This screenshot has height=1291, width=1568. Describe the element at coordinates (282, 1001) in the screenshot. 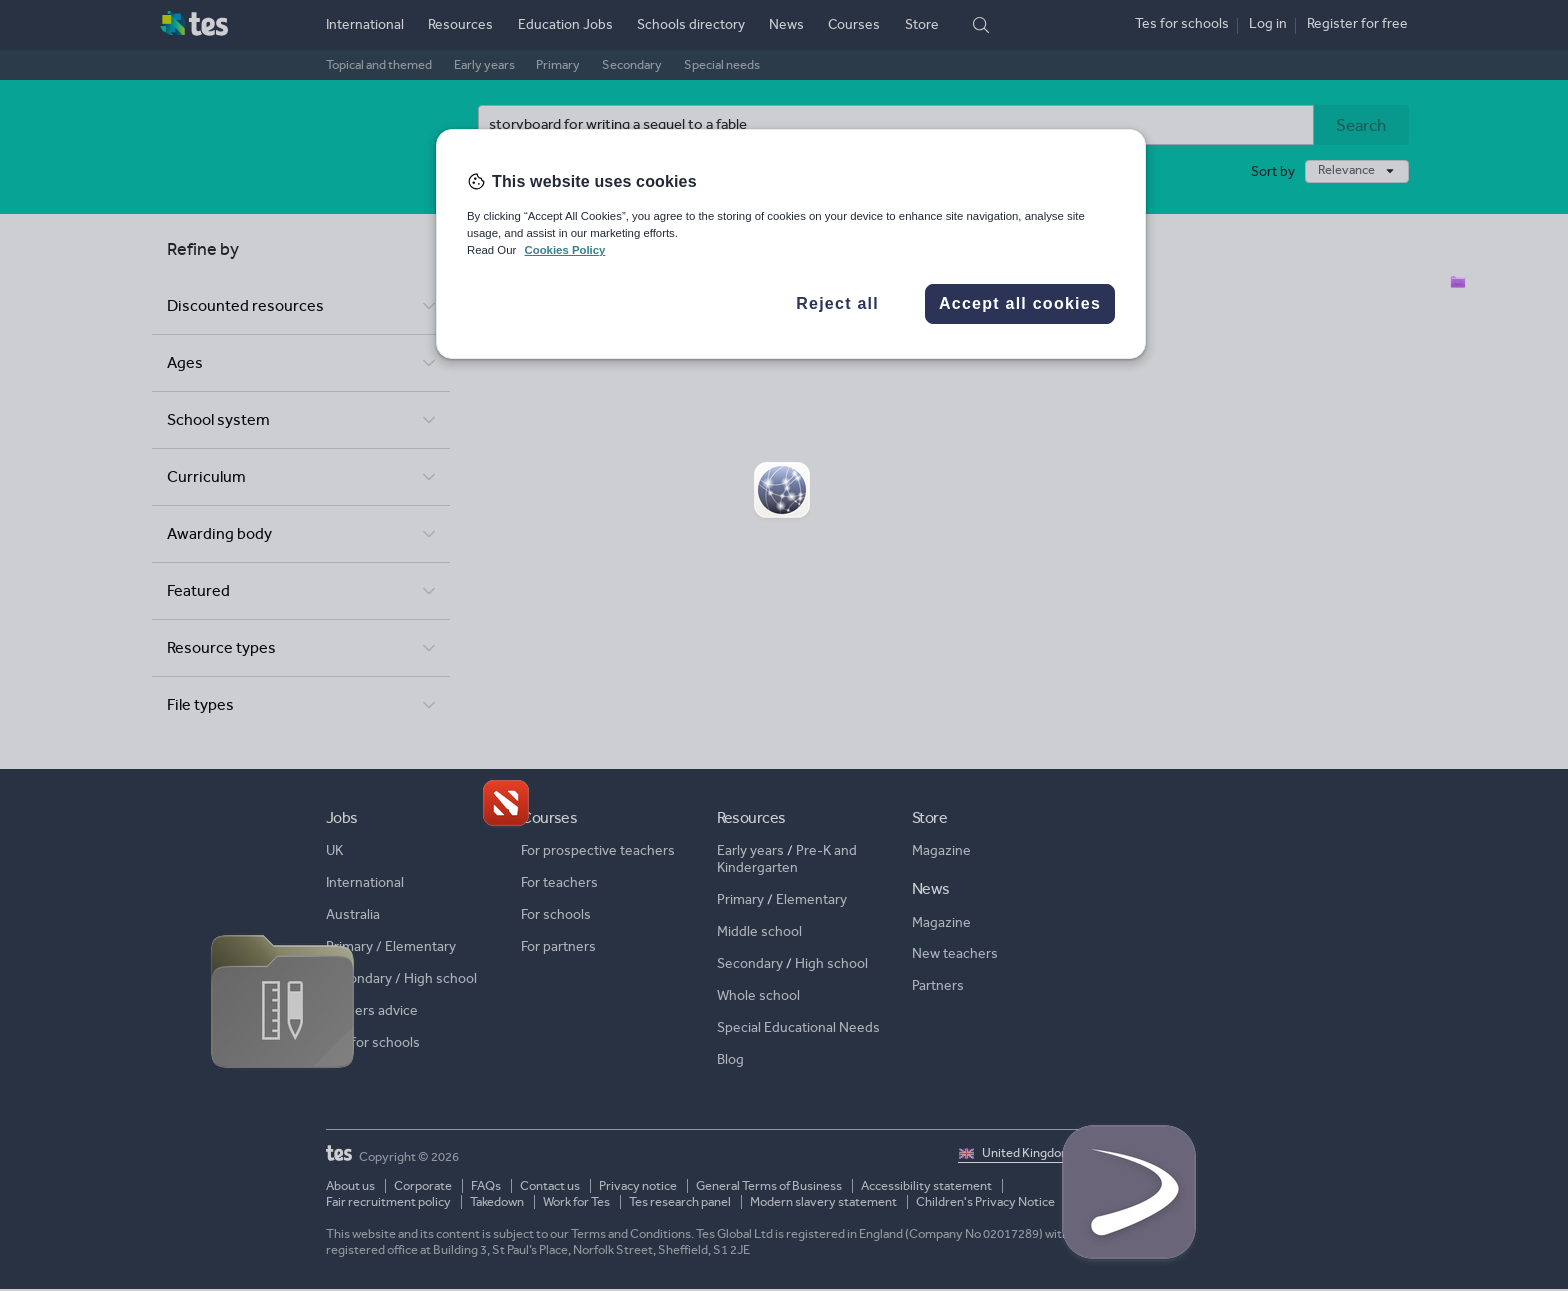

I see `access your templates folder` at that location.